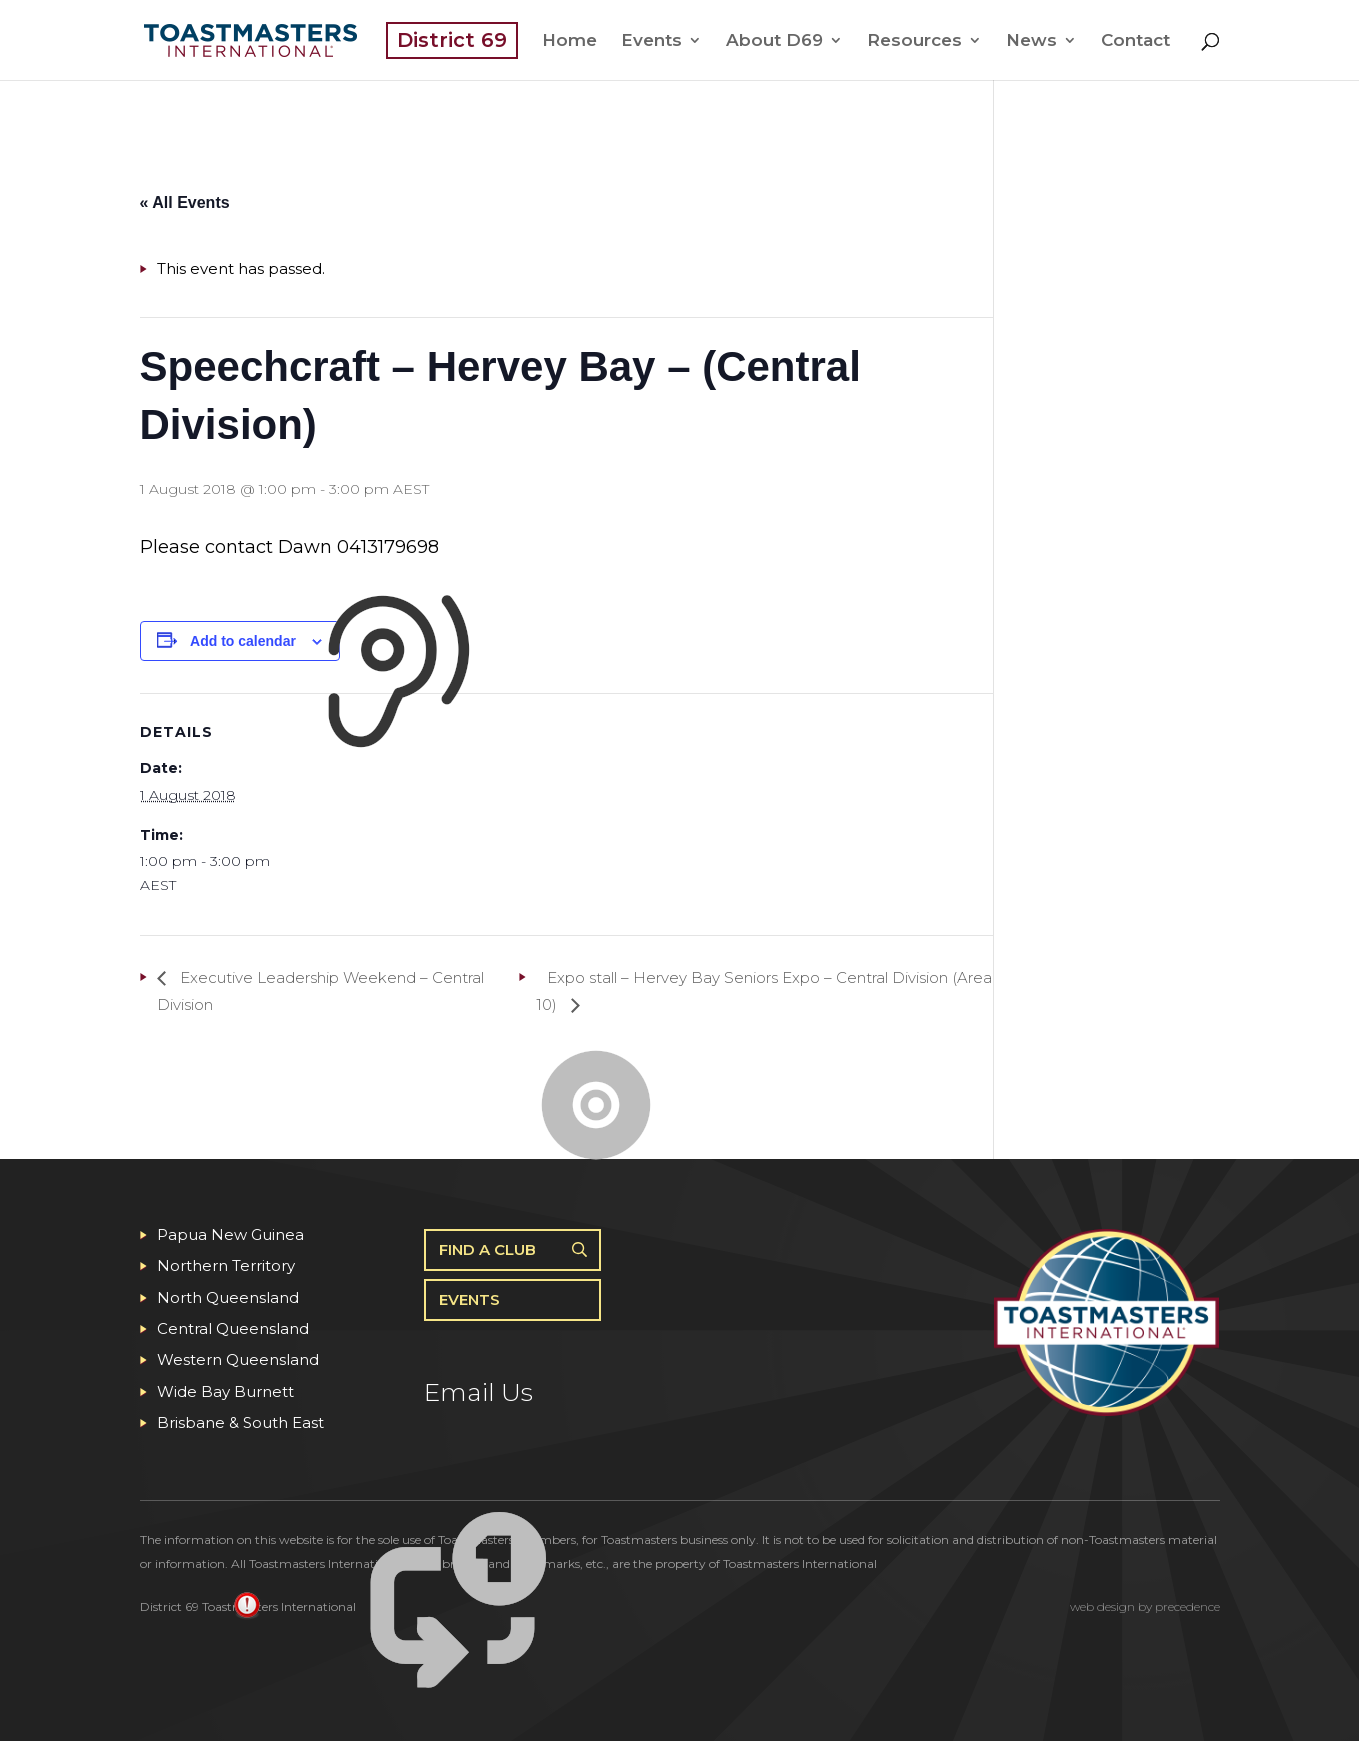 The height and width of the screenshot is (1741, 1359). I want to click on access hearing accessibility settings, so click(393, 671).